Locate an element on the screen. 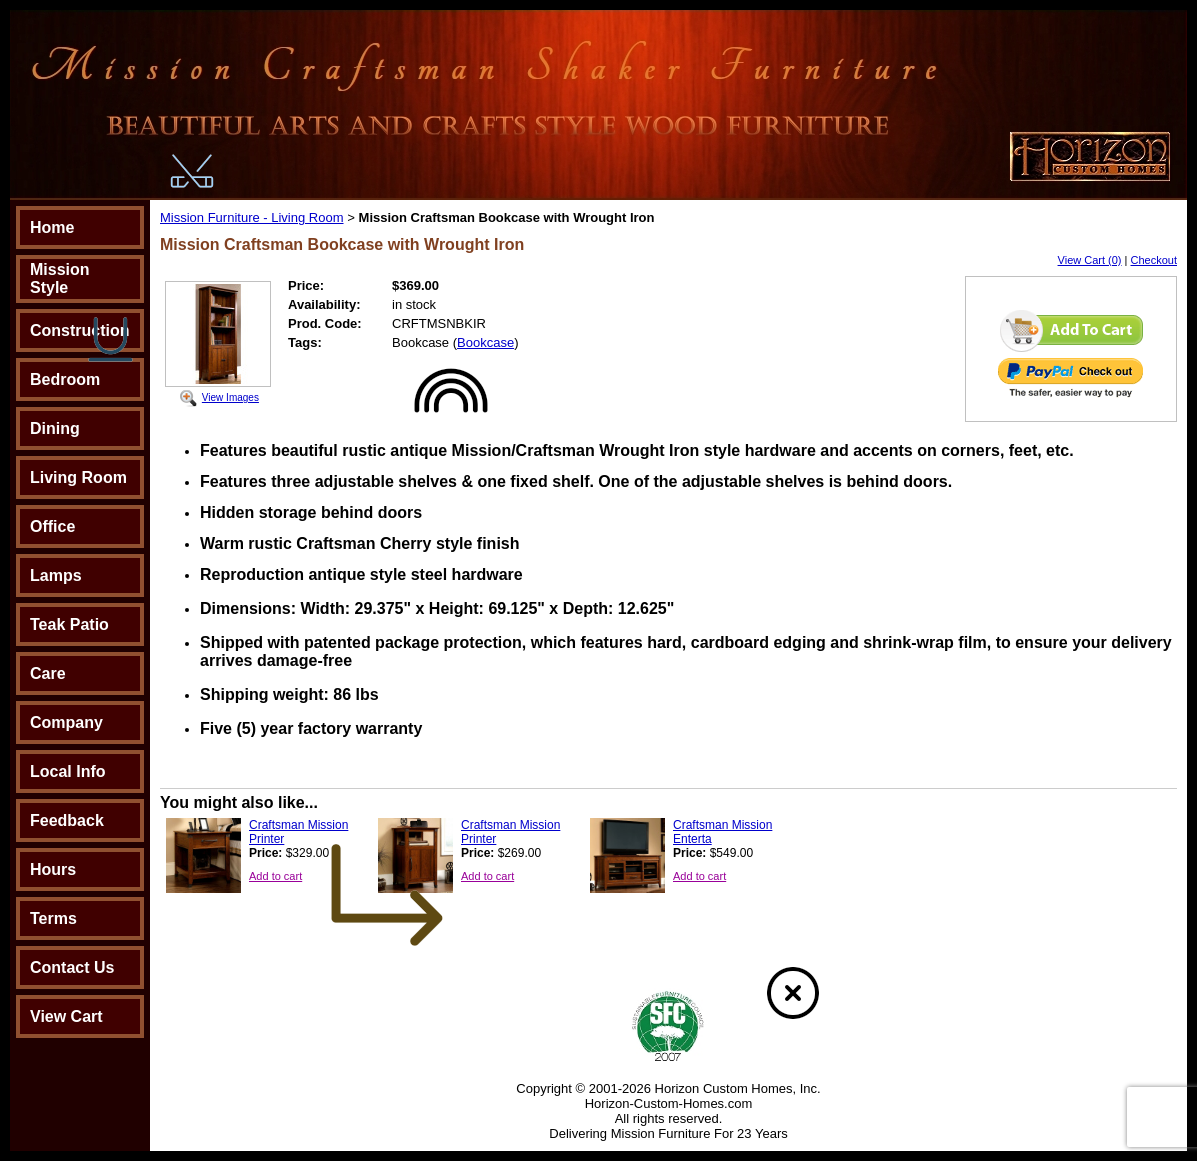  close or dismiss a dialog is located at coordinates (793, 993).